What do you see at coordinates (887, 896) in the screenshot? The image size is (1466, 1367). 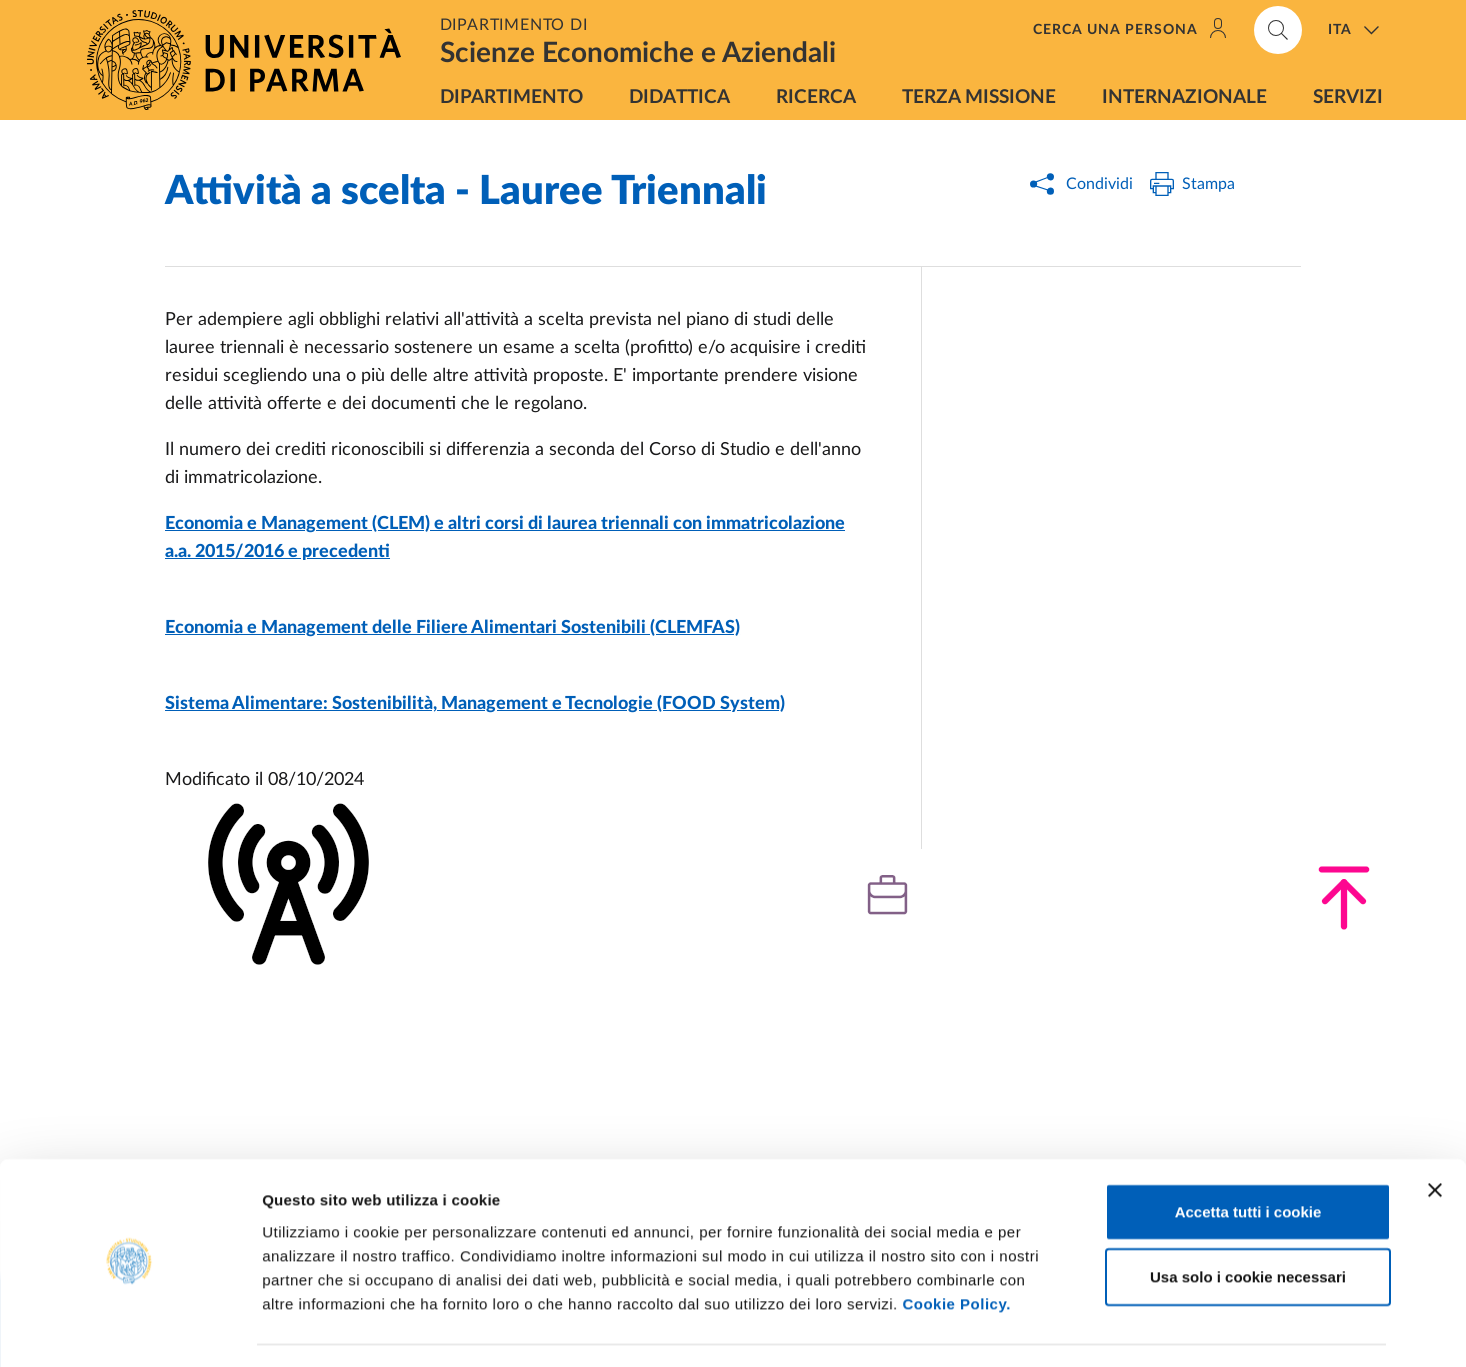 I see `access work or business-related content` at bounding box center [887, 896].